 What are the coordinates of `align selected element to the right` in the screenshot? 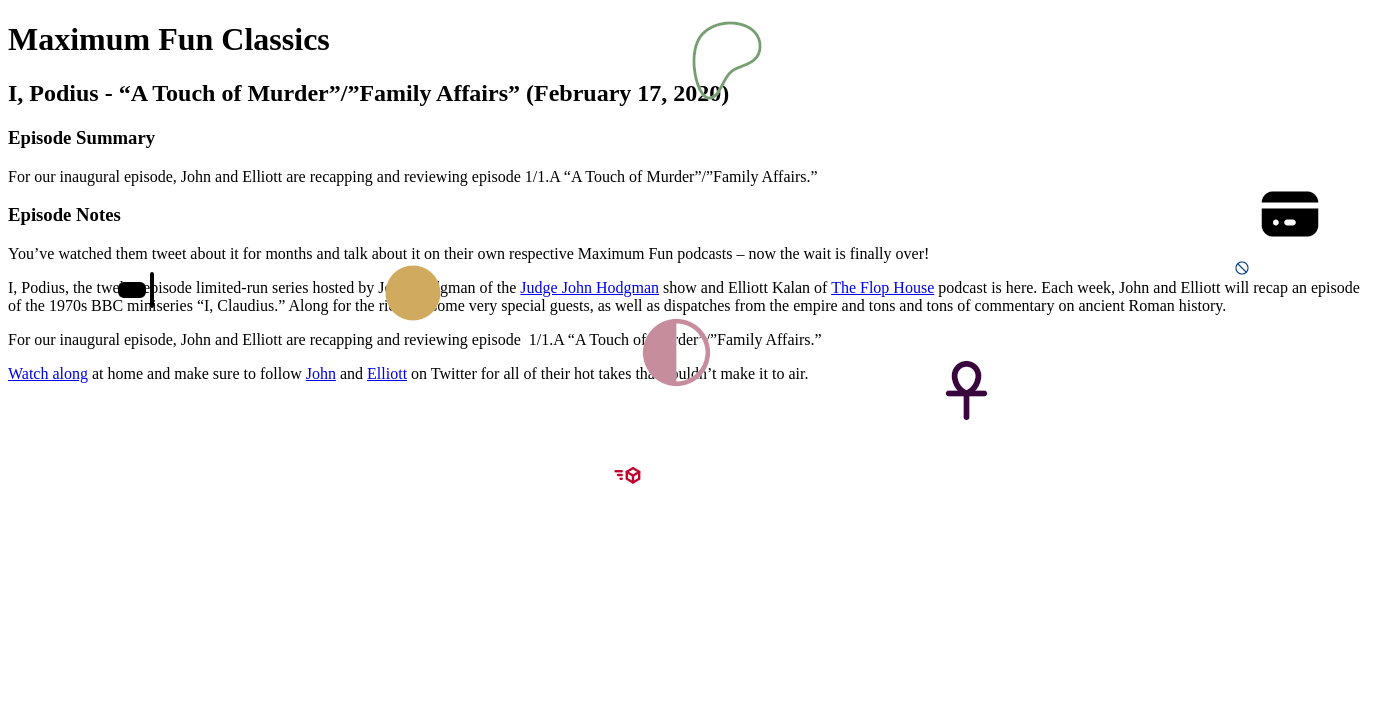 It's located at (136, 290).